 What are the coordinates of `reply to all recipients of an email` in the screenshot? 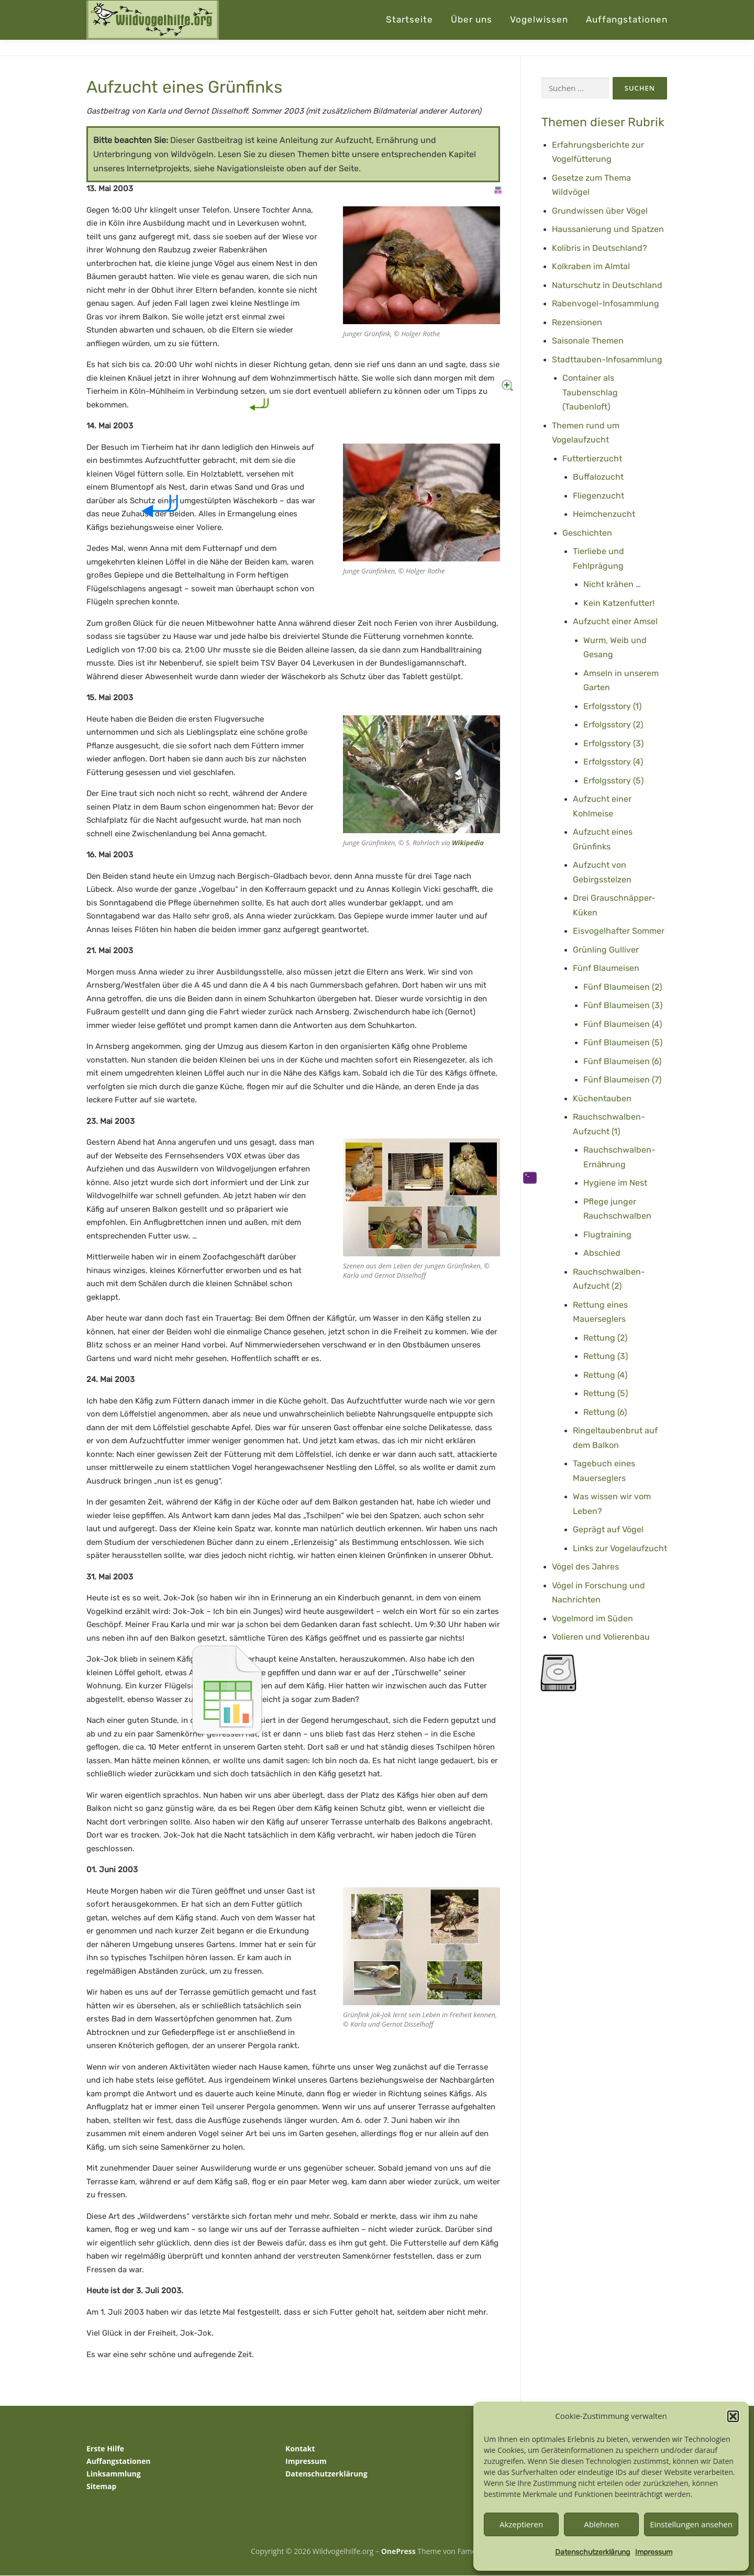 It's located at (159, 506).